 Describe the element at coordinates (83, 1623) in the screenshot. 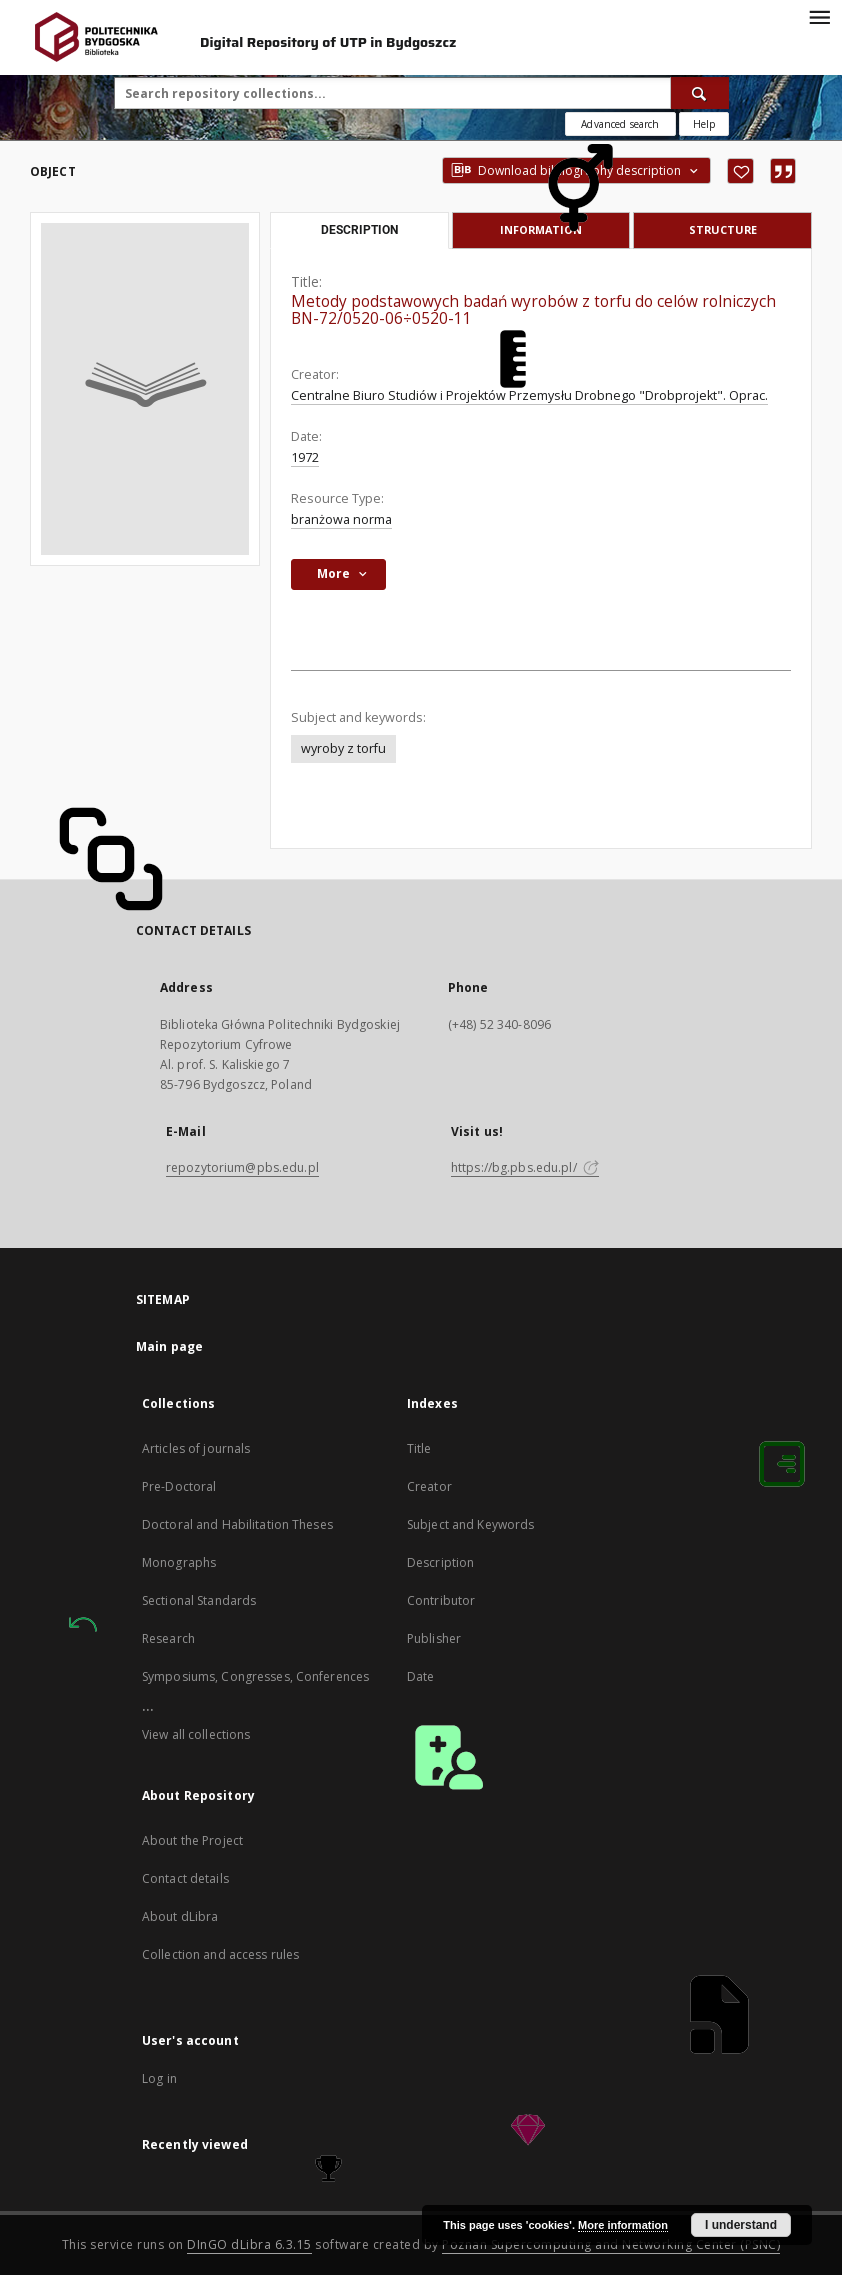

I see `undo previous action` at that location.